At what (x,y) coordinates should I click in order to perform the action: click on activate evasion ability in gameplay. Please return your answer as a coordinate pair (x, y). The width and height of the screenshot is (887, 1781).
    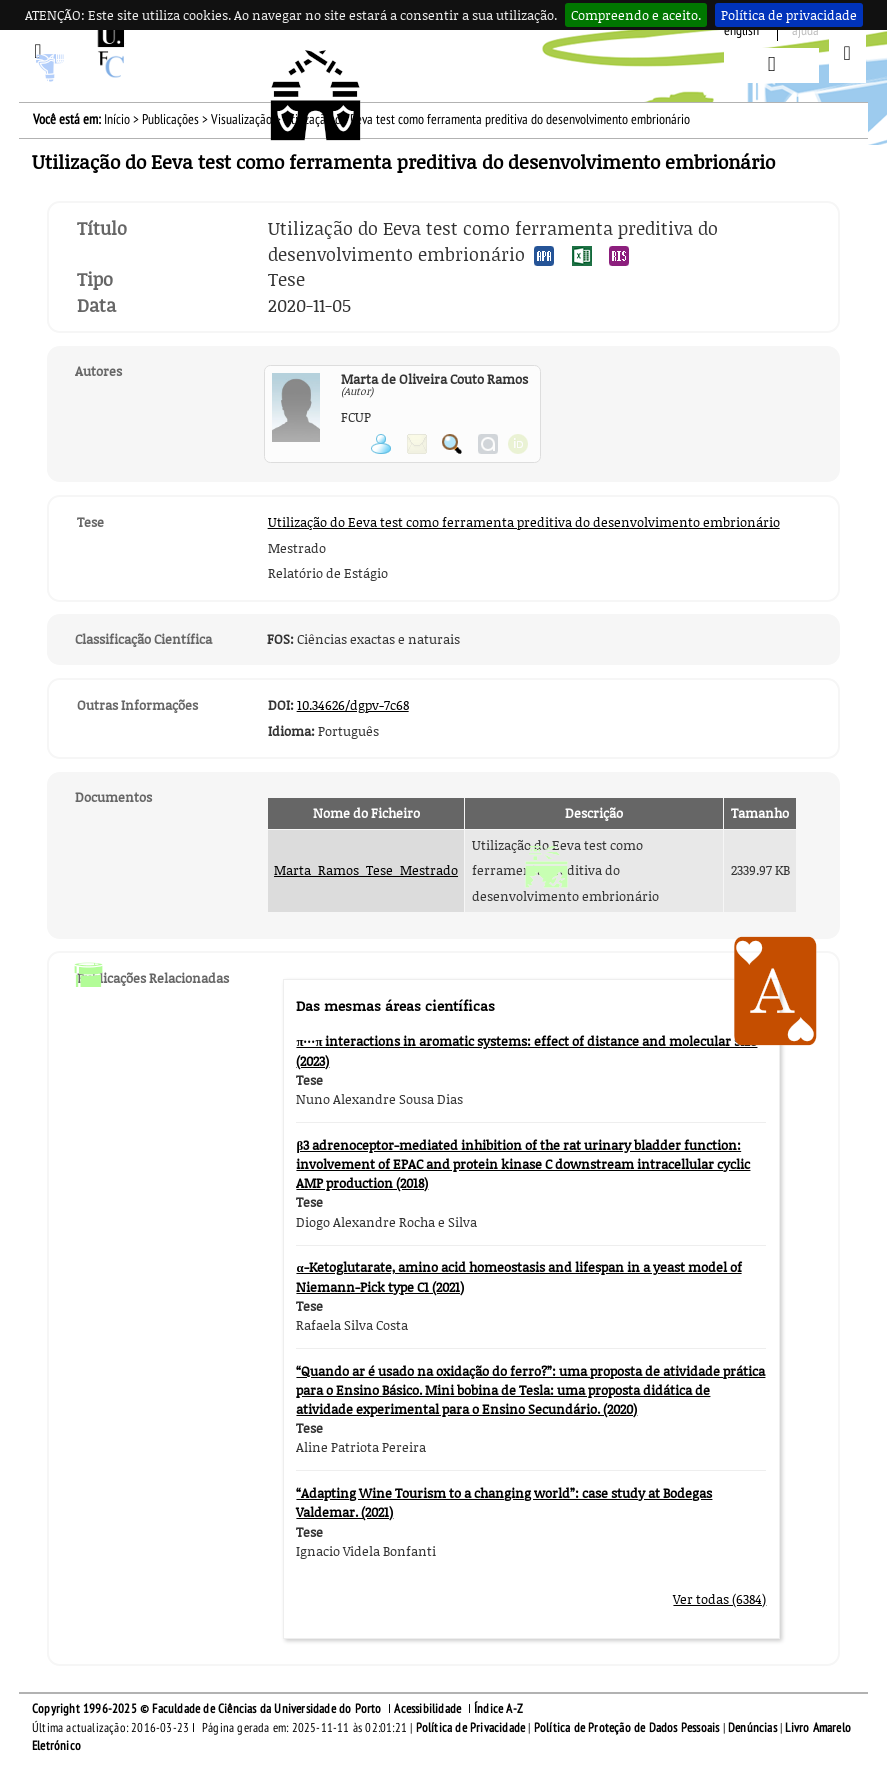
    Looking at the image, I should click on (546, 866).